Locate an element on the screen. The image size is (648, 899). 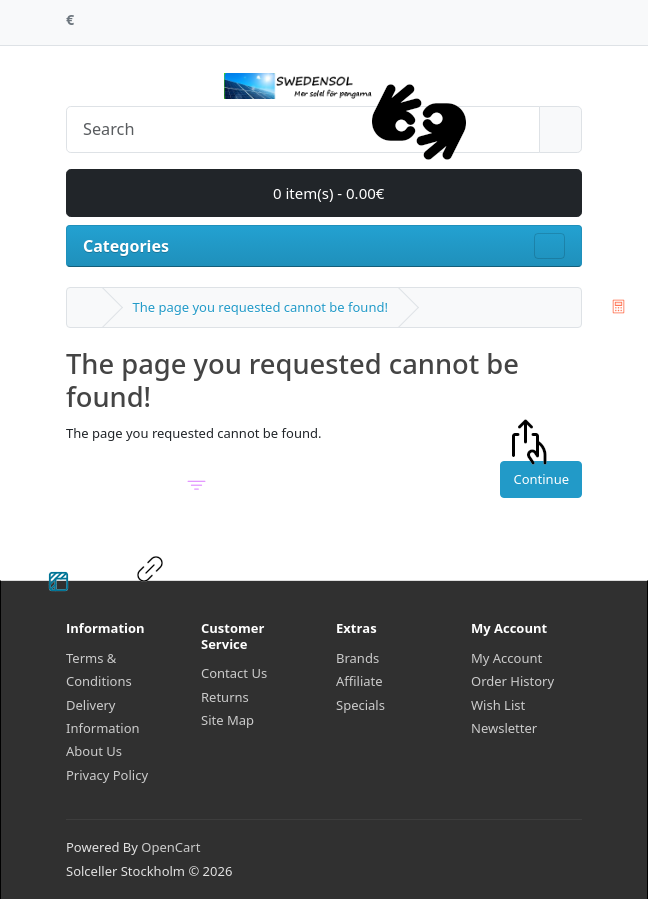
enable sign language interpretation is located at coordinates (419, 122).